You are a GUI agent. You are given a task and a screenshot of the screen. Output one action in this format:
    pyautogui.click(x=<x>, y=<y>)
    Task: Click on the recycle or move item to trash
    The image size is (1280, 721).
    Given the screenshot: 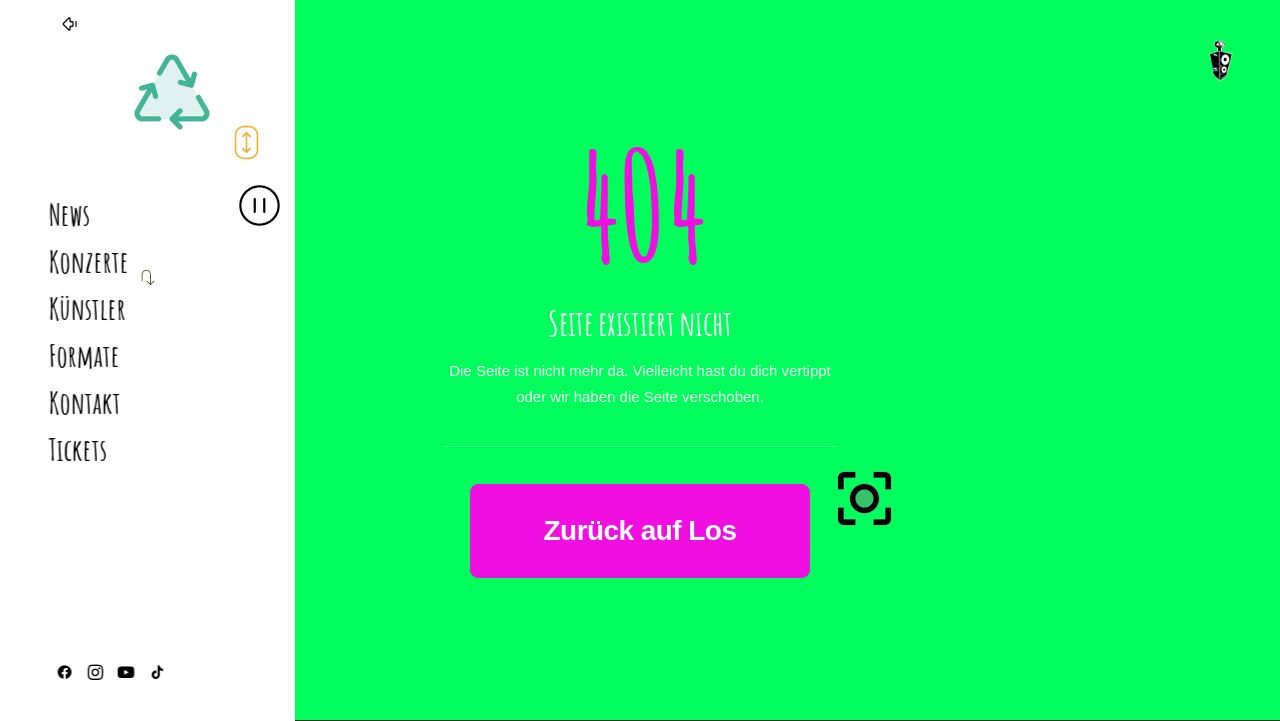 What is the action you would take?
    pyautogui.click(x=172, y=92)
    